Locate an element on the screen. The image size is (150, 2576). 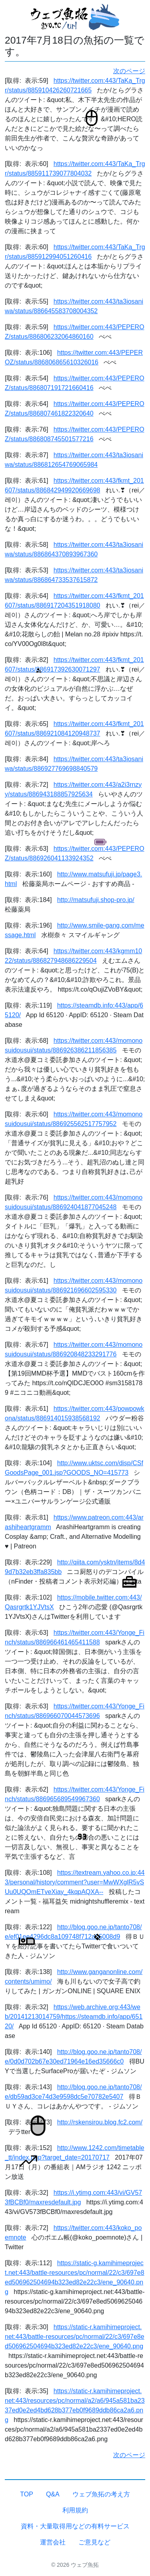
search for a person or contact is located at coordinates (39, 670).